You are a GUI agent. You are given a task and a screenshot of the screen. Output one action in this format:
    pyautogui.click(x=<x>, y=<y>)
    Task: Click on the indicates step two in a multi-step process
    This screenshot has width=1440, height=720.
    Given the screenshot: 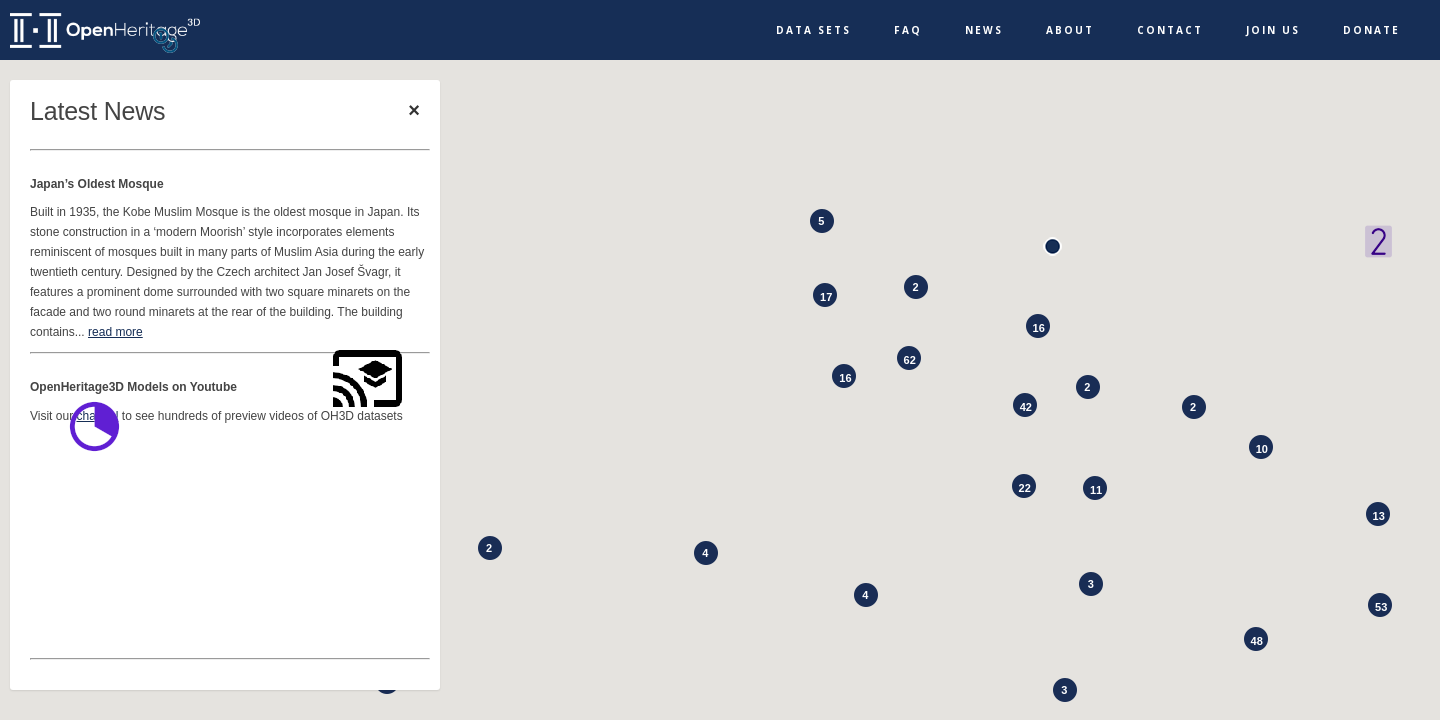 What is the action you would take?
    pyautogui.click(x=1378, y=241)
    